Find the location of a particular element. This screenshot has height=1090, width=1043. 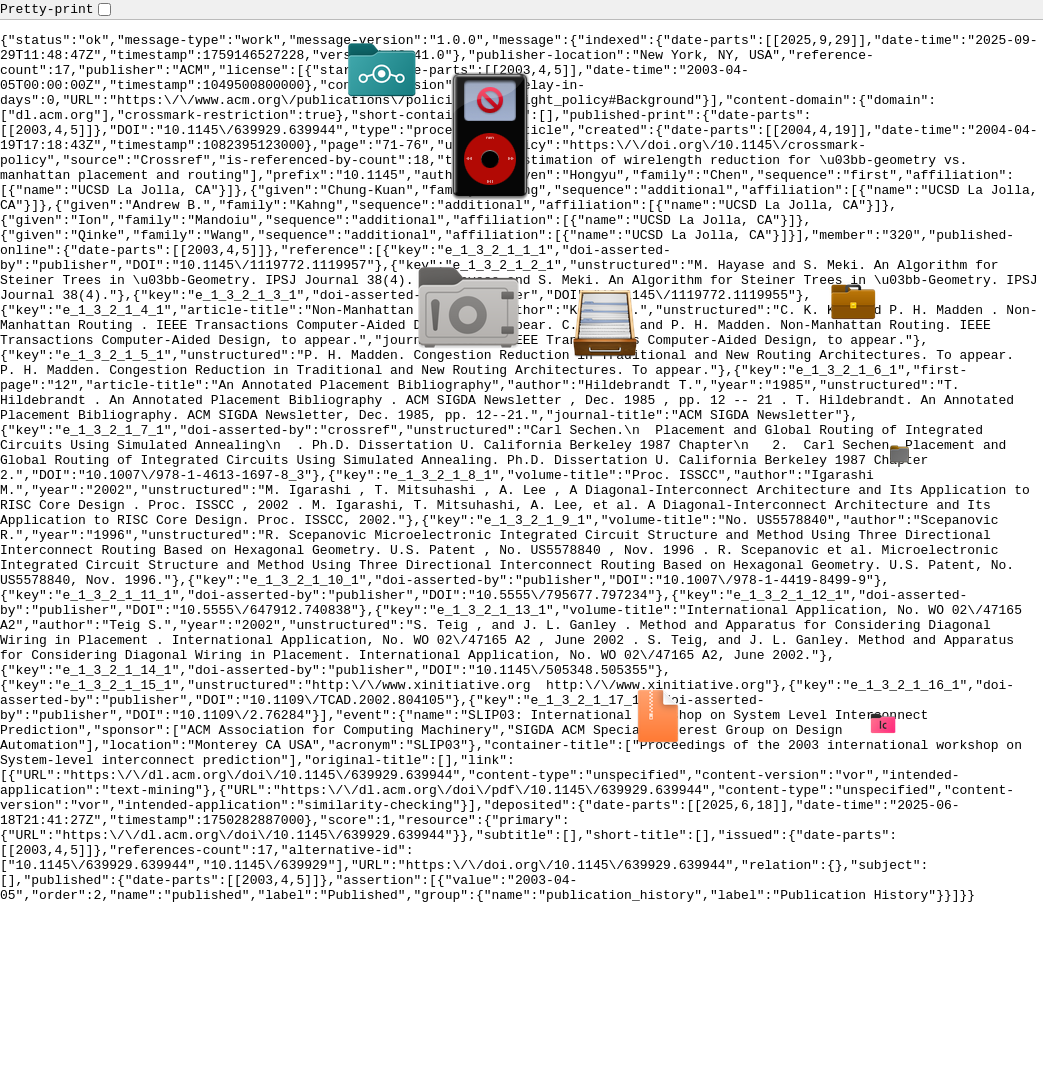

iPod device not recognized or unavailable is located at coordinates (490, 136).